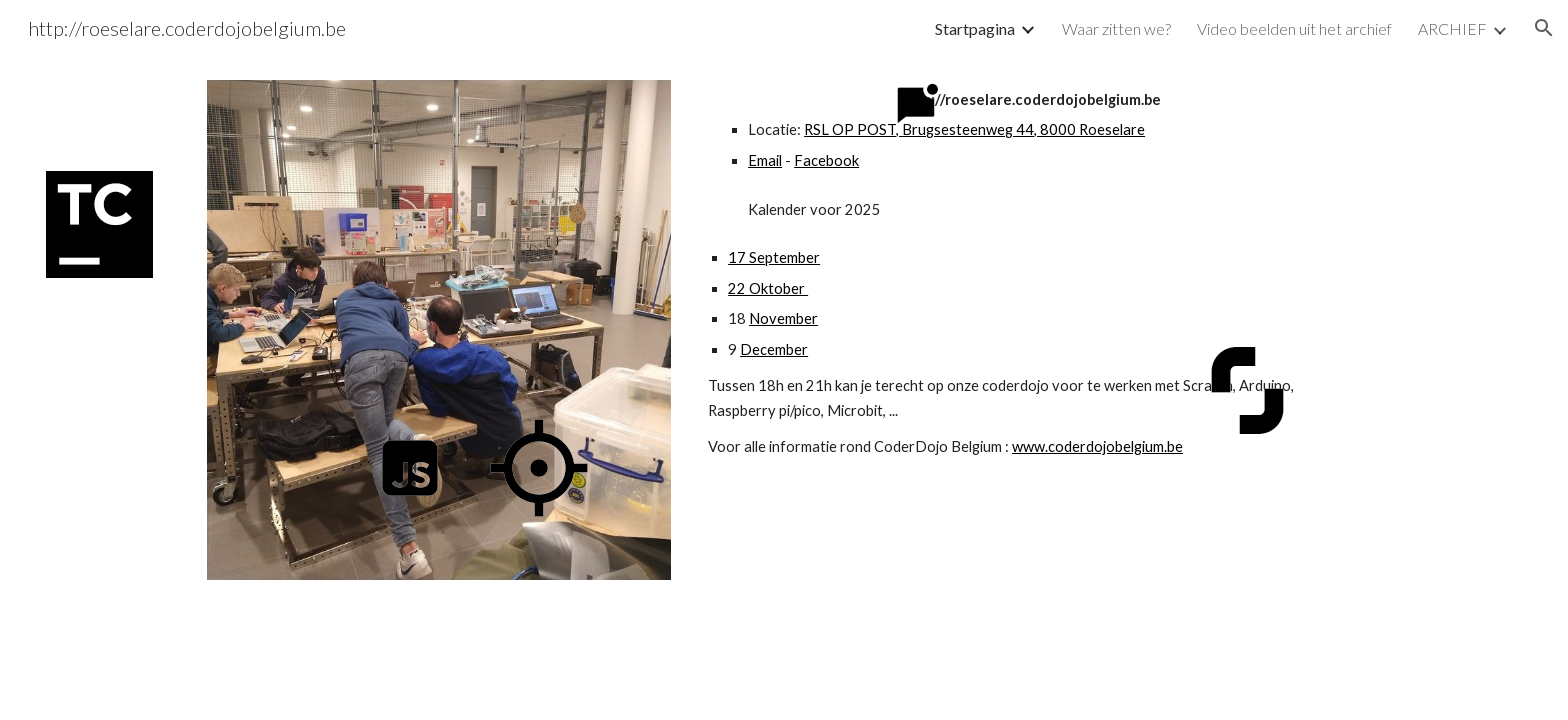 This screenshot has width=1568, height=720. I want to click on javascript programming language logo, so click(410, 468).